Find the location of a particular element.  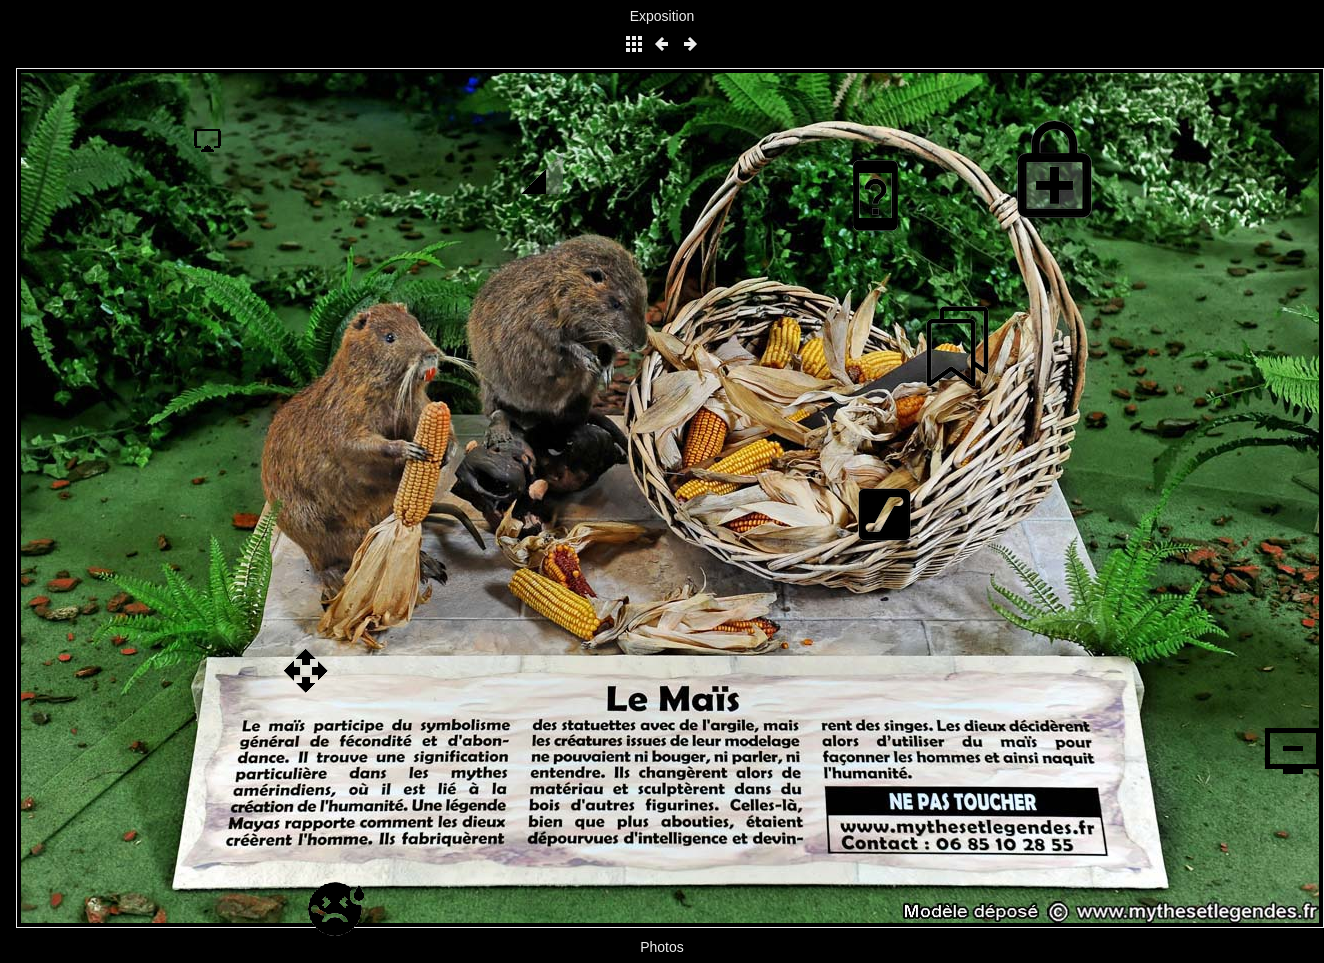

indicates enhanced or additional security protection is located at coordinates (1054, 171).